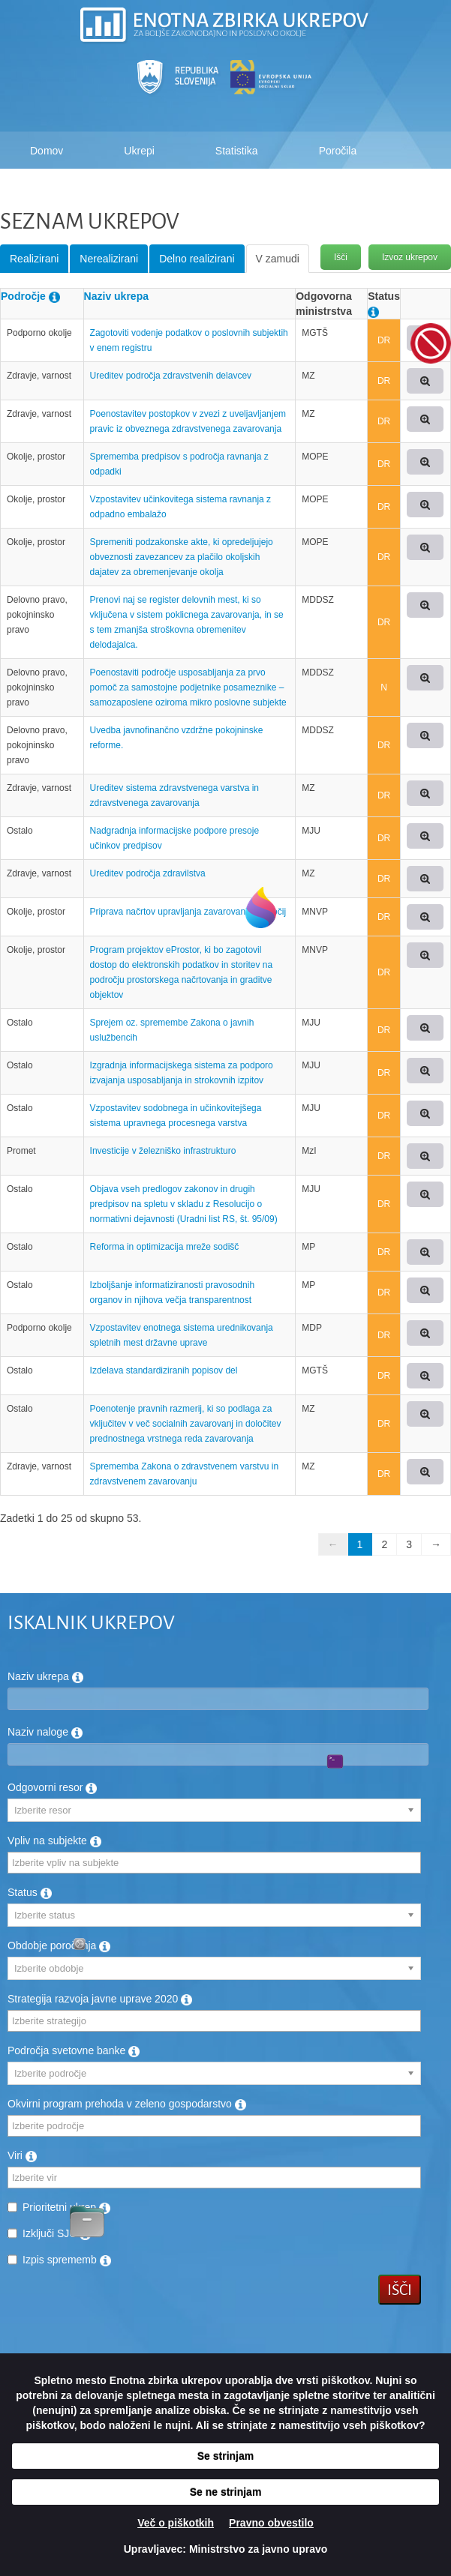  Describe the element at coordinates (87, 2221) in the screenshot. I see `open the nautilus file manager` at that location.